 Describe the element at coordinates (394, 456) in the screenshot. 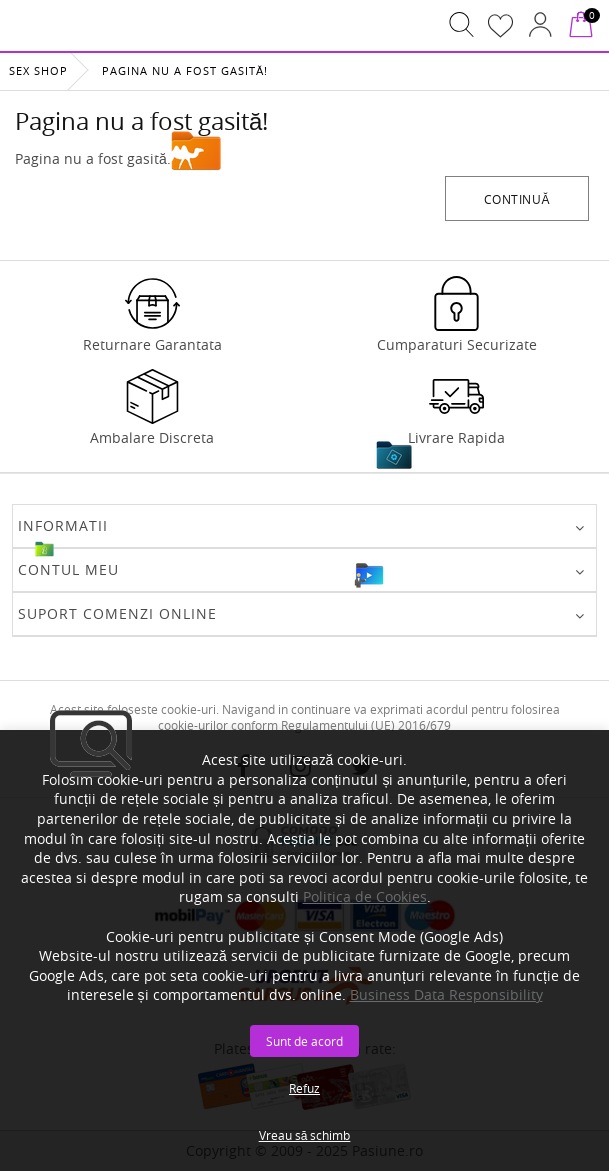

I see `open adobe photoshop elements project folder` at that location.